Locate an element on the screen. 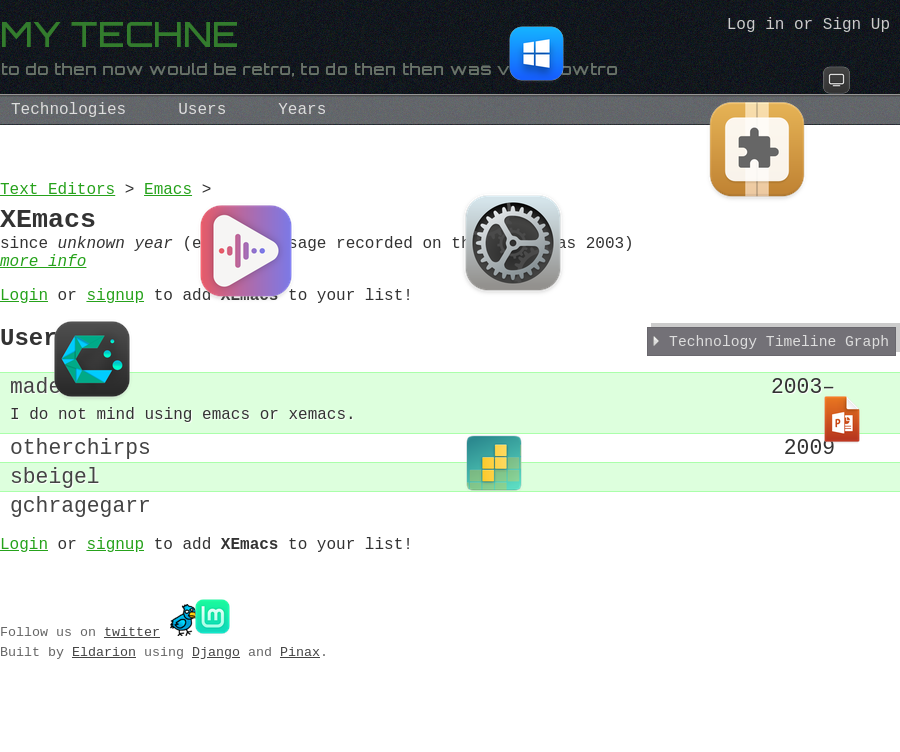 This screenshot has width=900, height=752. launch wine windows compatibility layer is located at coordinates (536, 53).